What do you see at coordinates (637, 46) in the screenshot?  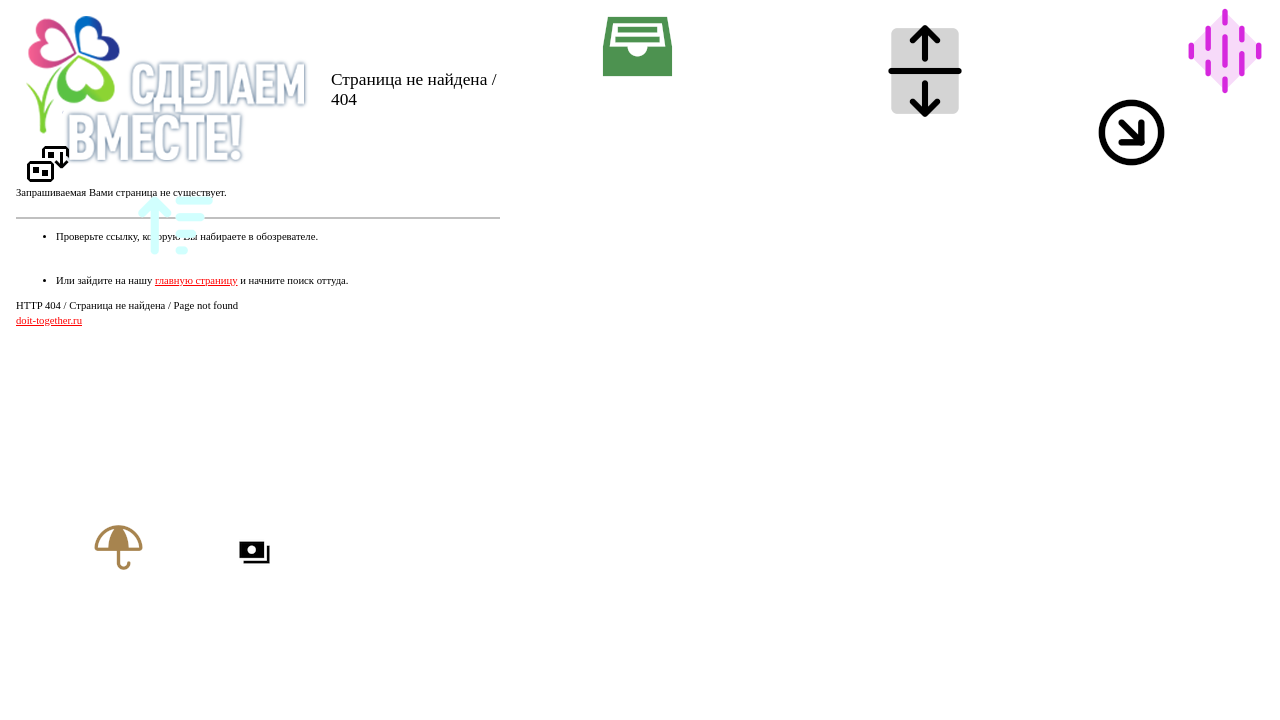 I see `view inbox or incoming files` at bounding box center [637, 46].